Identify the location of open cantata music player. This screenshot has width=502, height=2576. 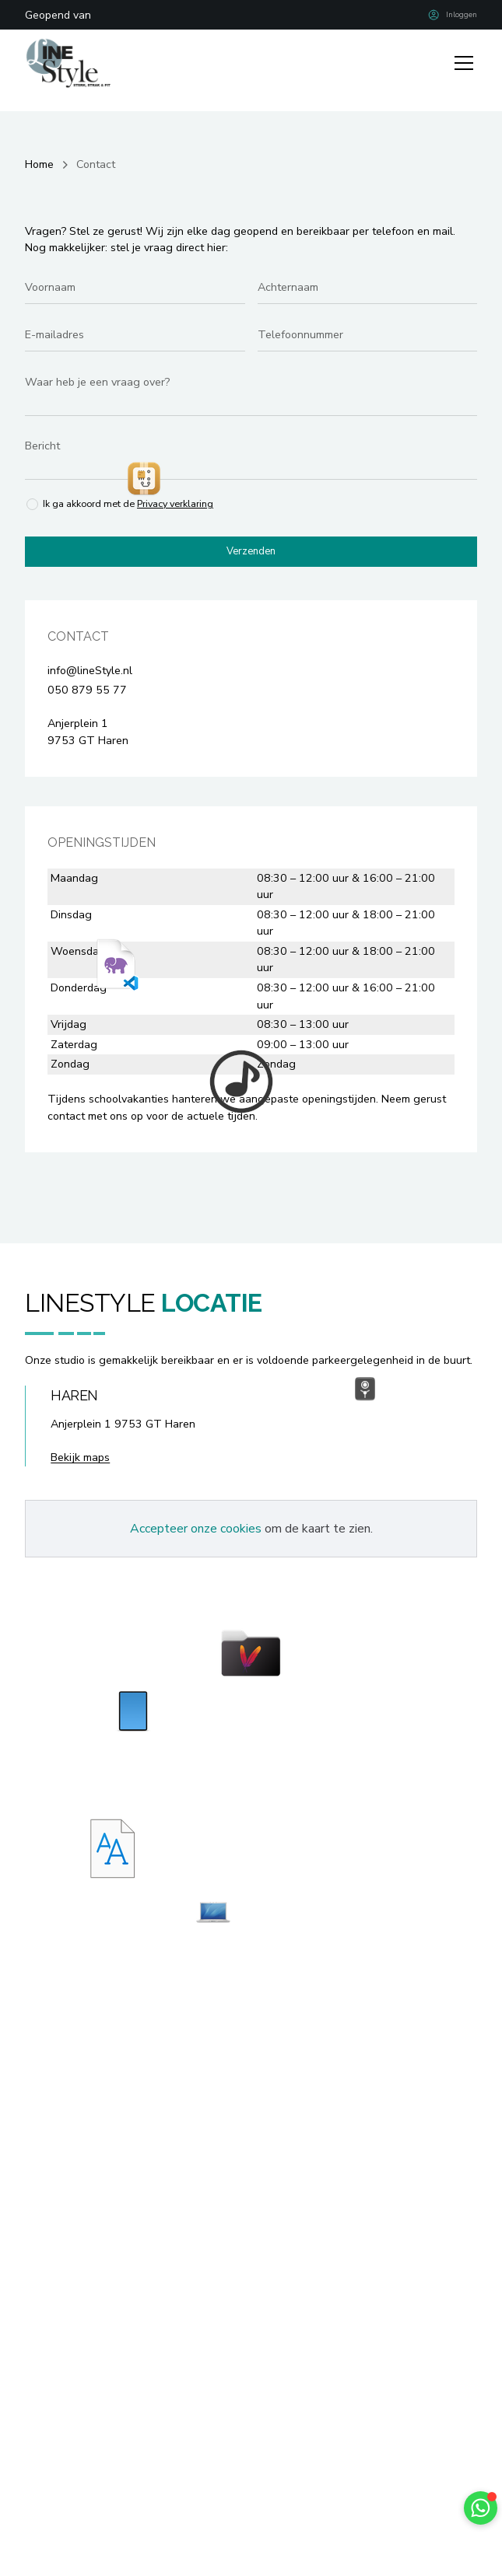
(241, 1082).